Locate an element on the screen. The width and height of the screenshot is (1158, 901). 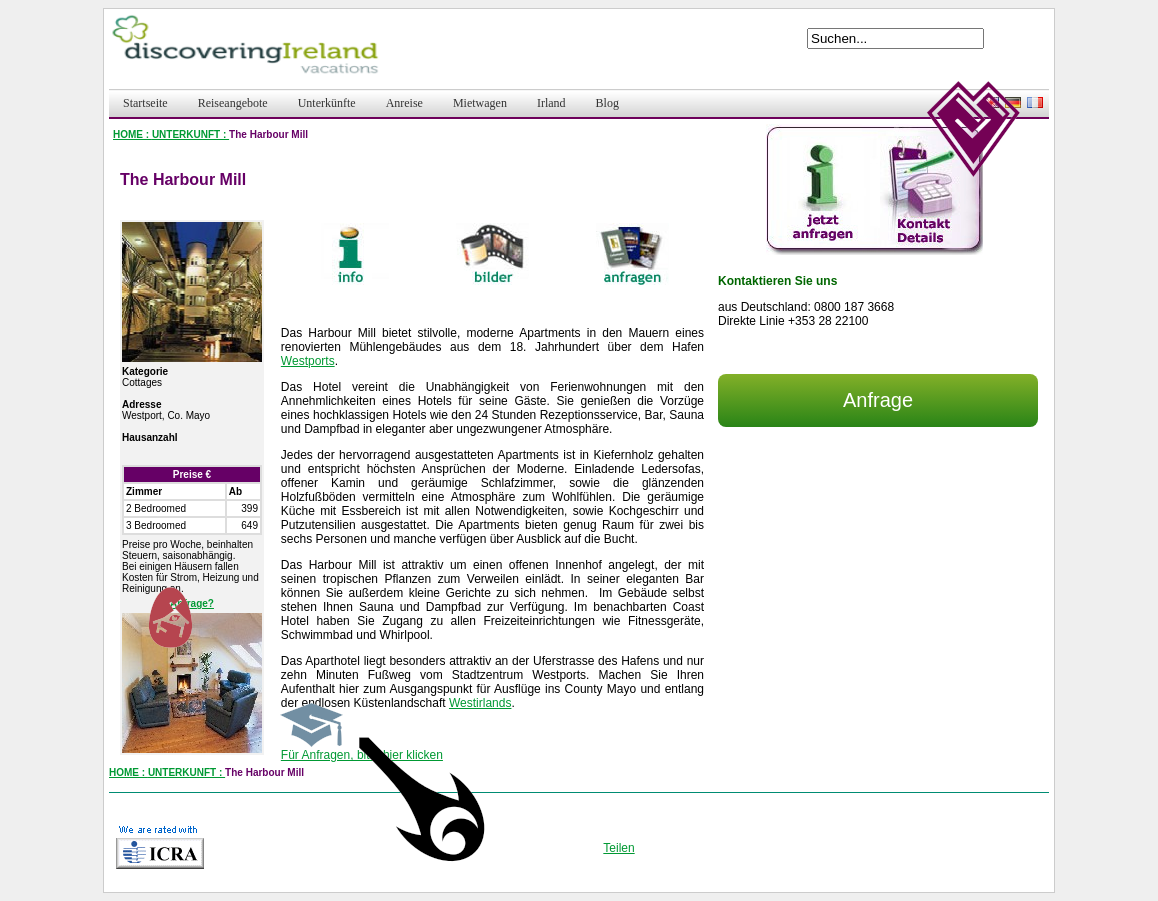
cast a fire spell or ability is located at coordinates (423, 799).